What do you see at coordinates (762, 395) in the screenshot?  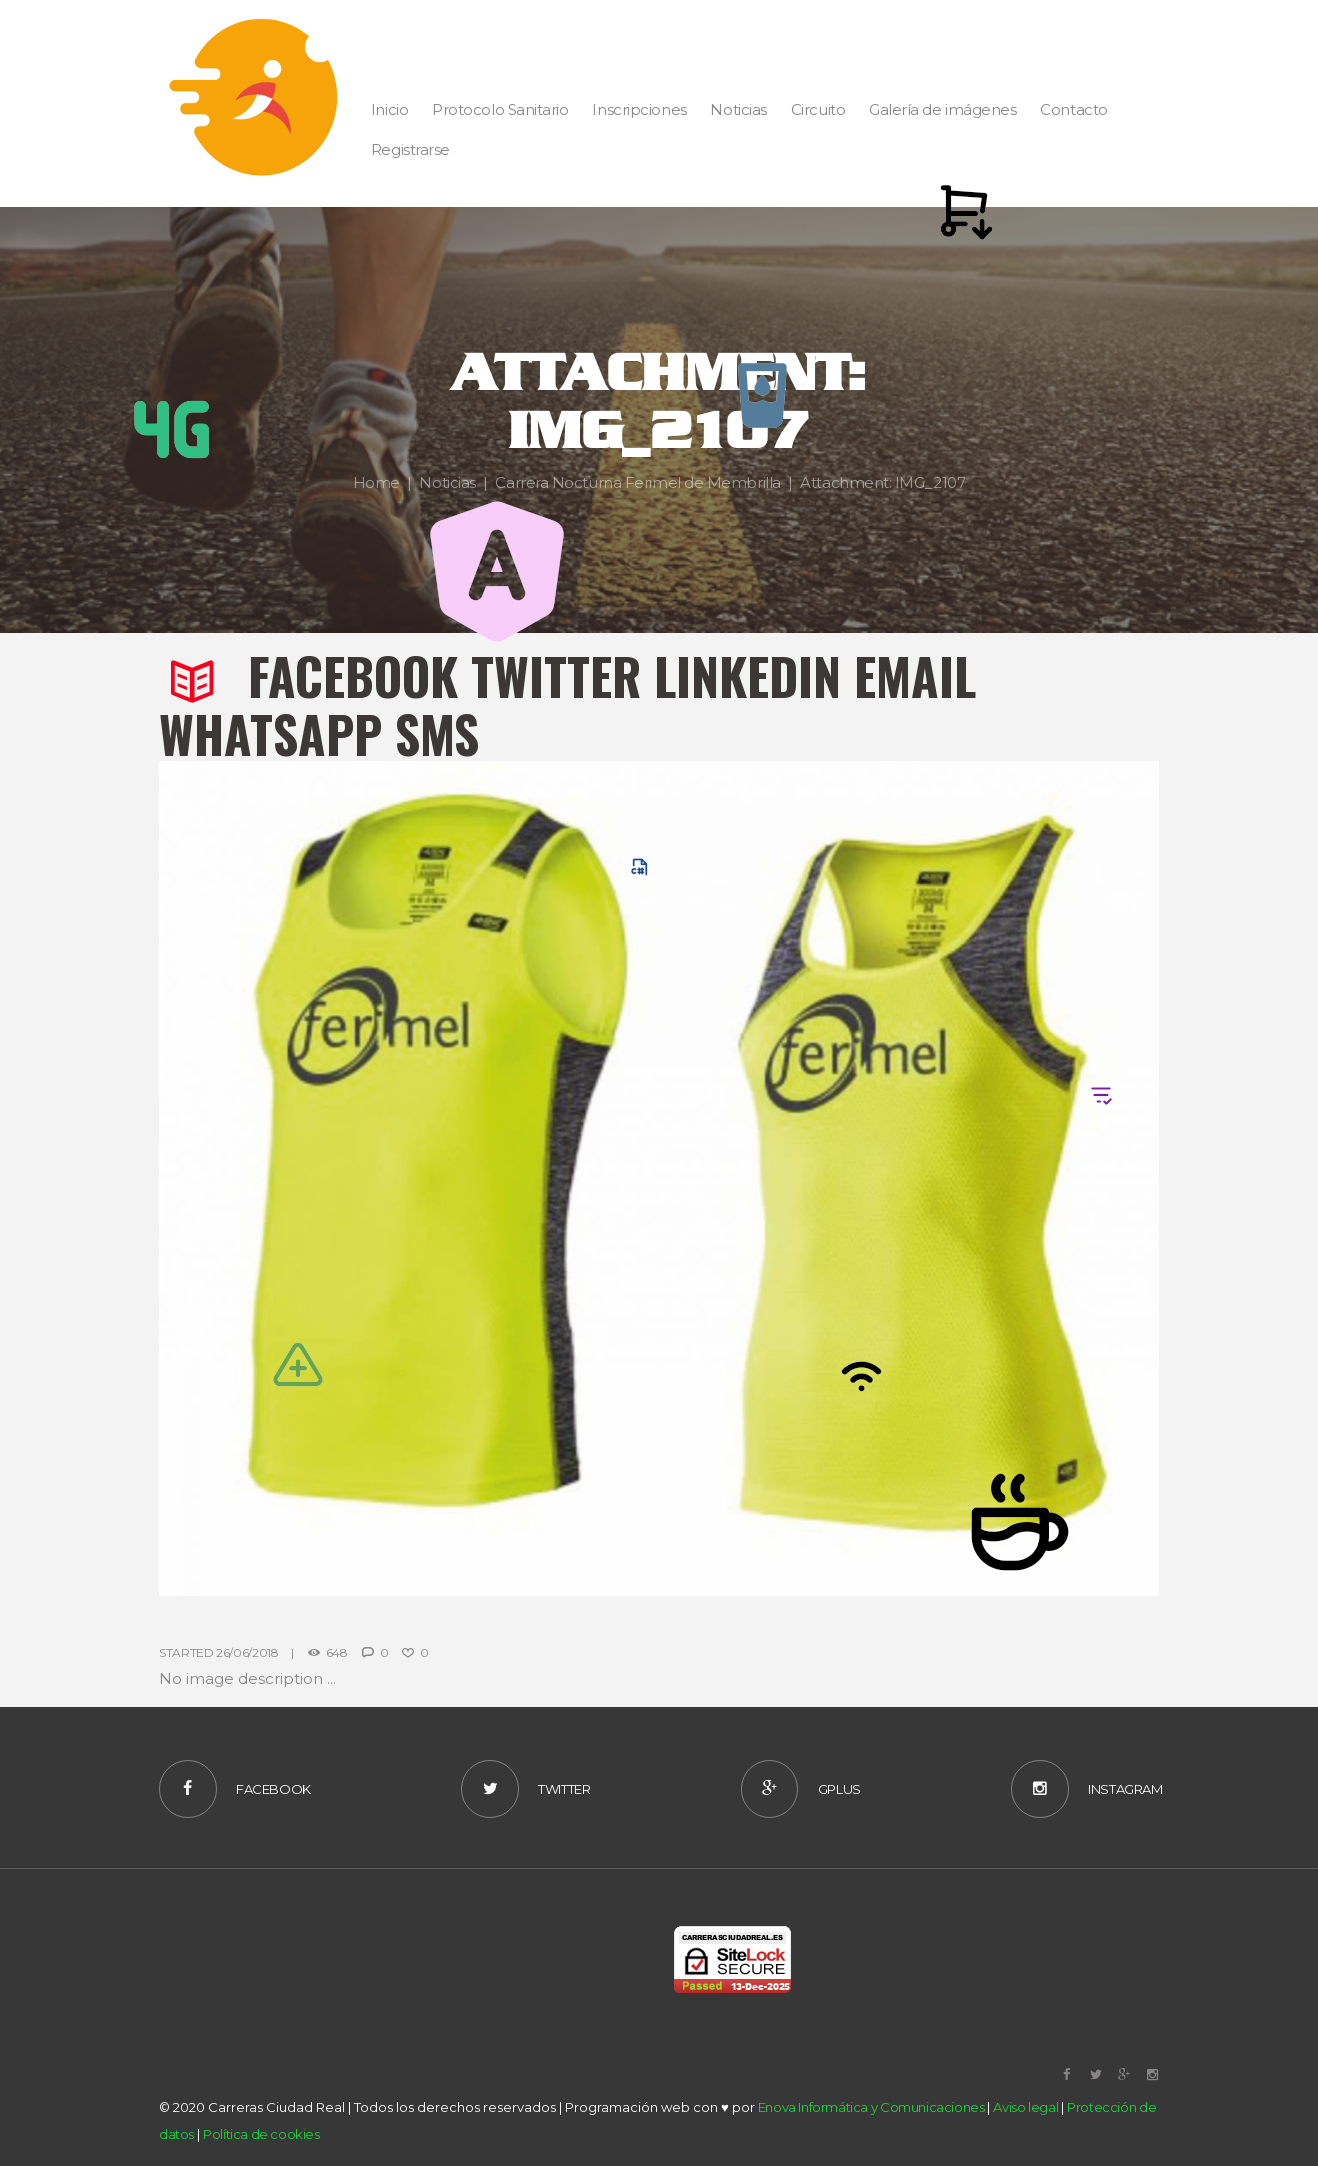 I see `track water intake or hydration` at bounding box center [762, 395].